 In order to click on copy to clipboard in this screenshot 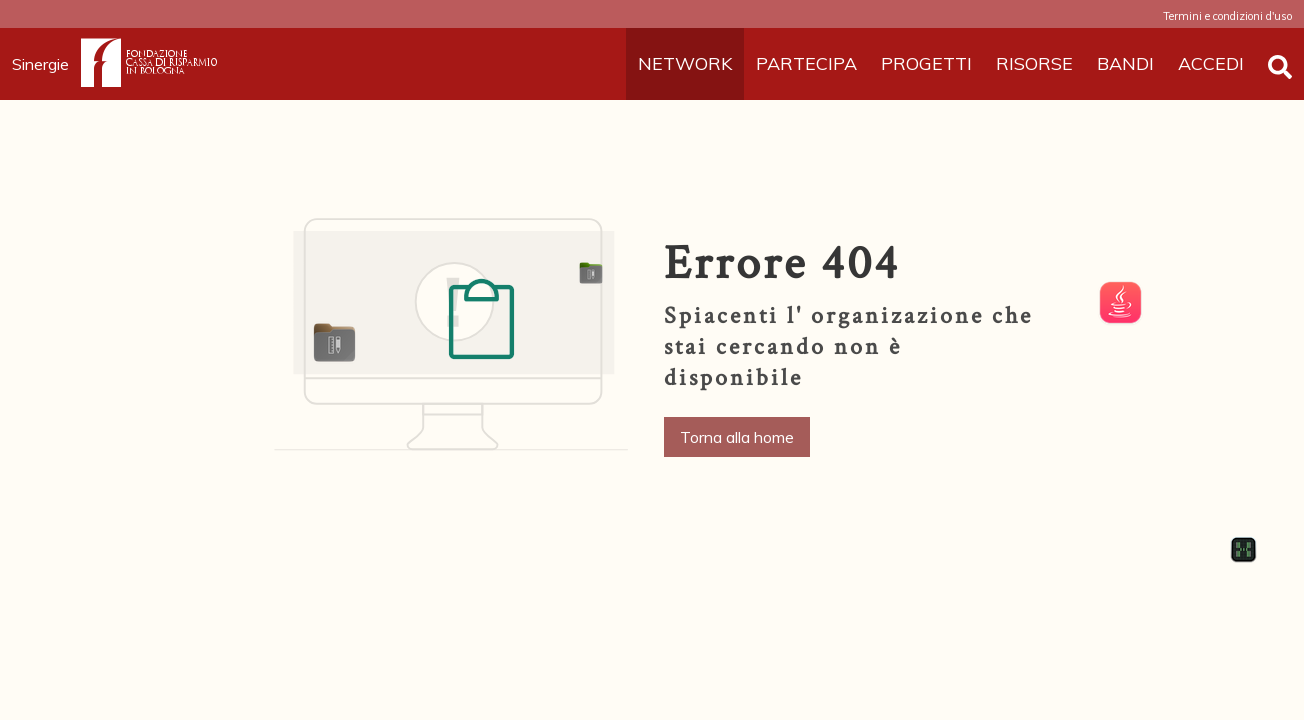, I will do `click(481, 320)`.